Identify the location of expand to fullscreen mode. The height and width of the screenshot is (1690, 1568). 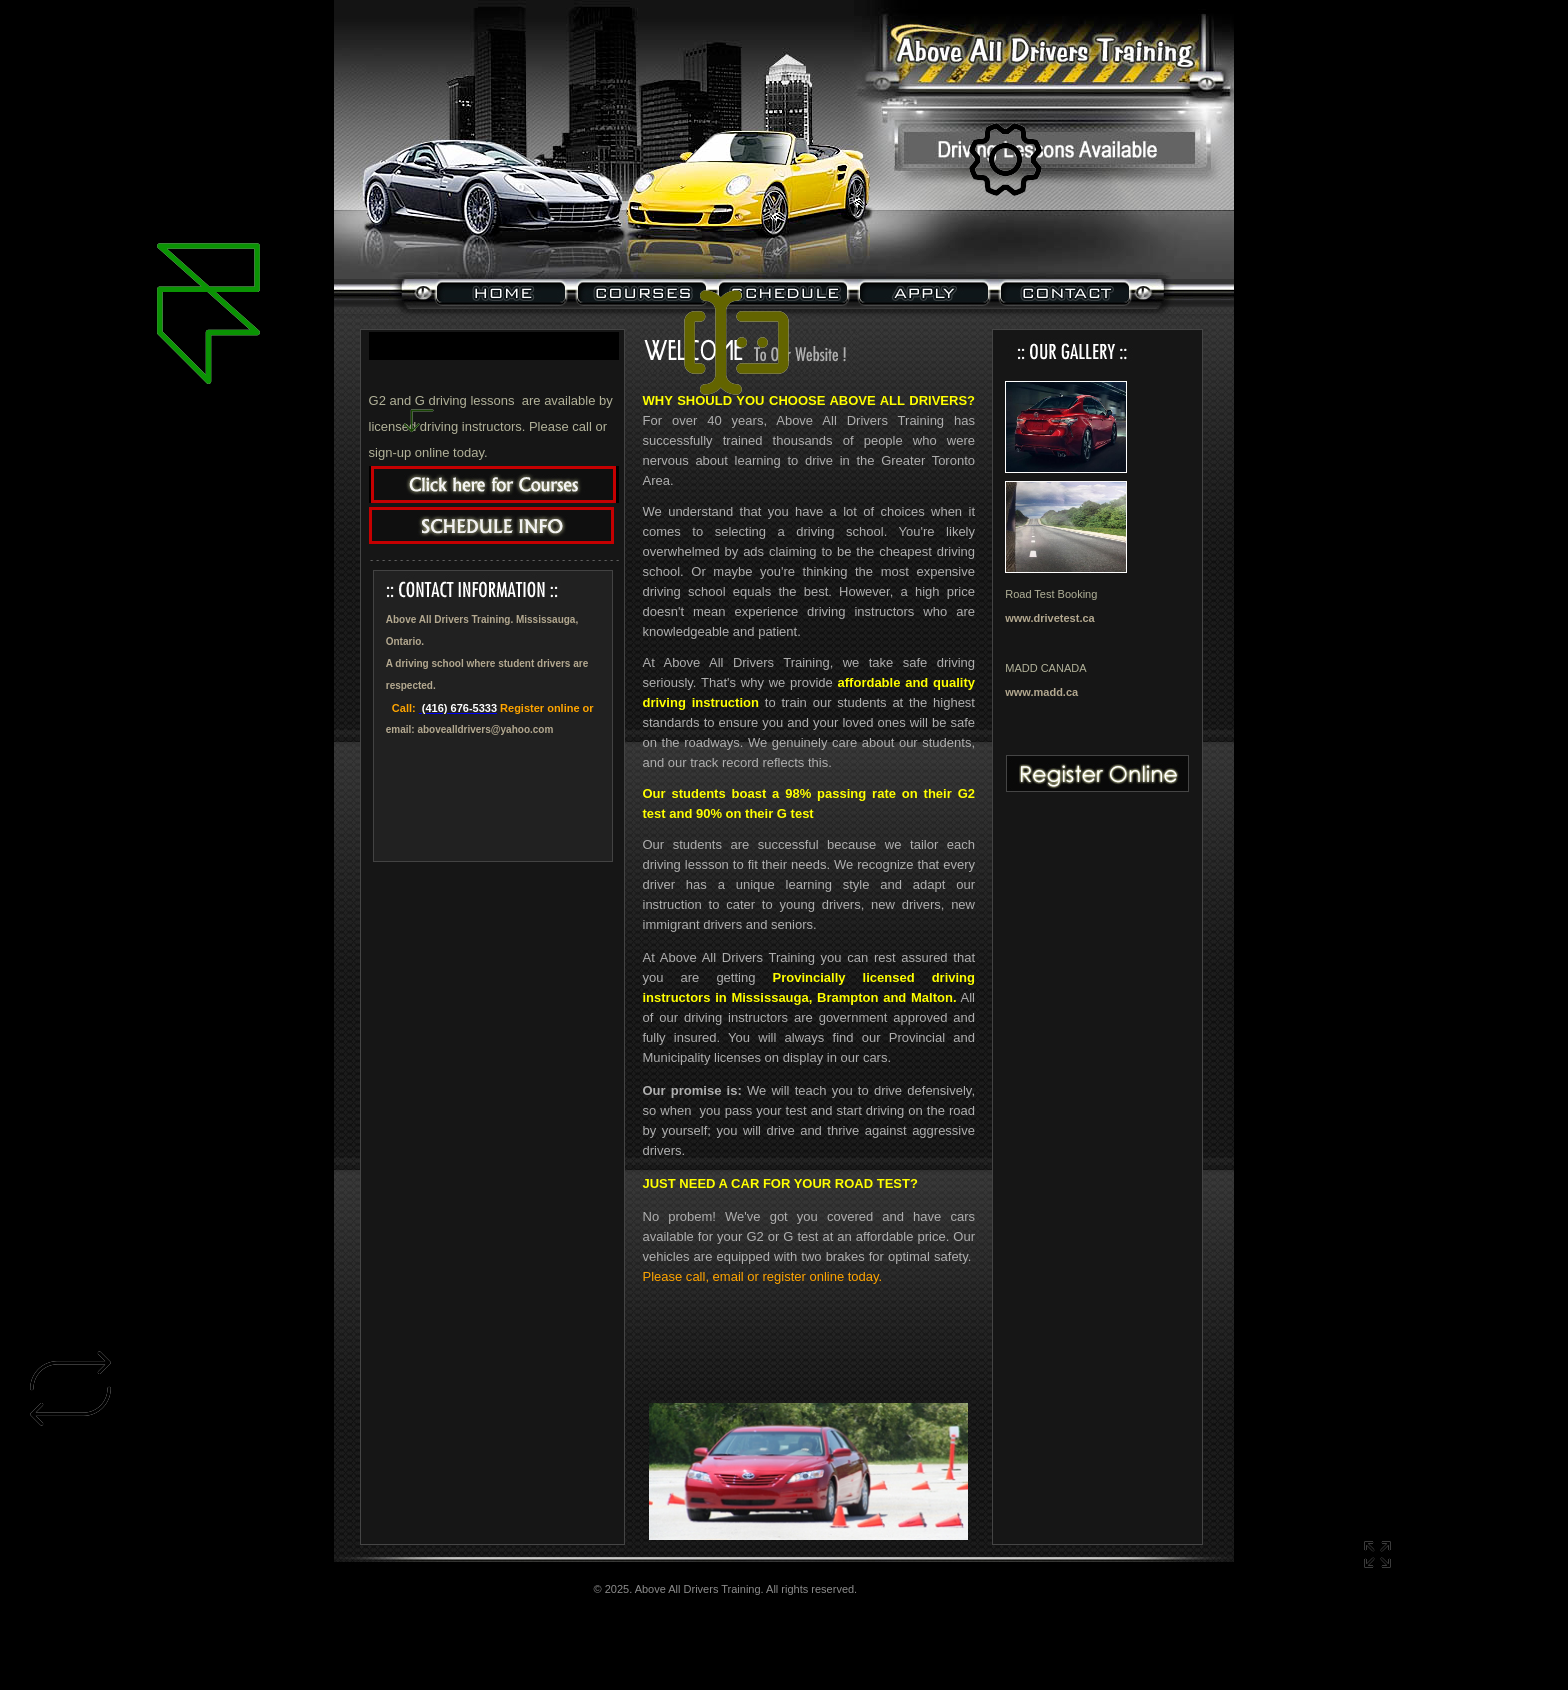
(1377, 1554).